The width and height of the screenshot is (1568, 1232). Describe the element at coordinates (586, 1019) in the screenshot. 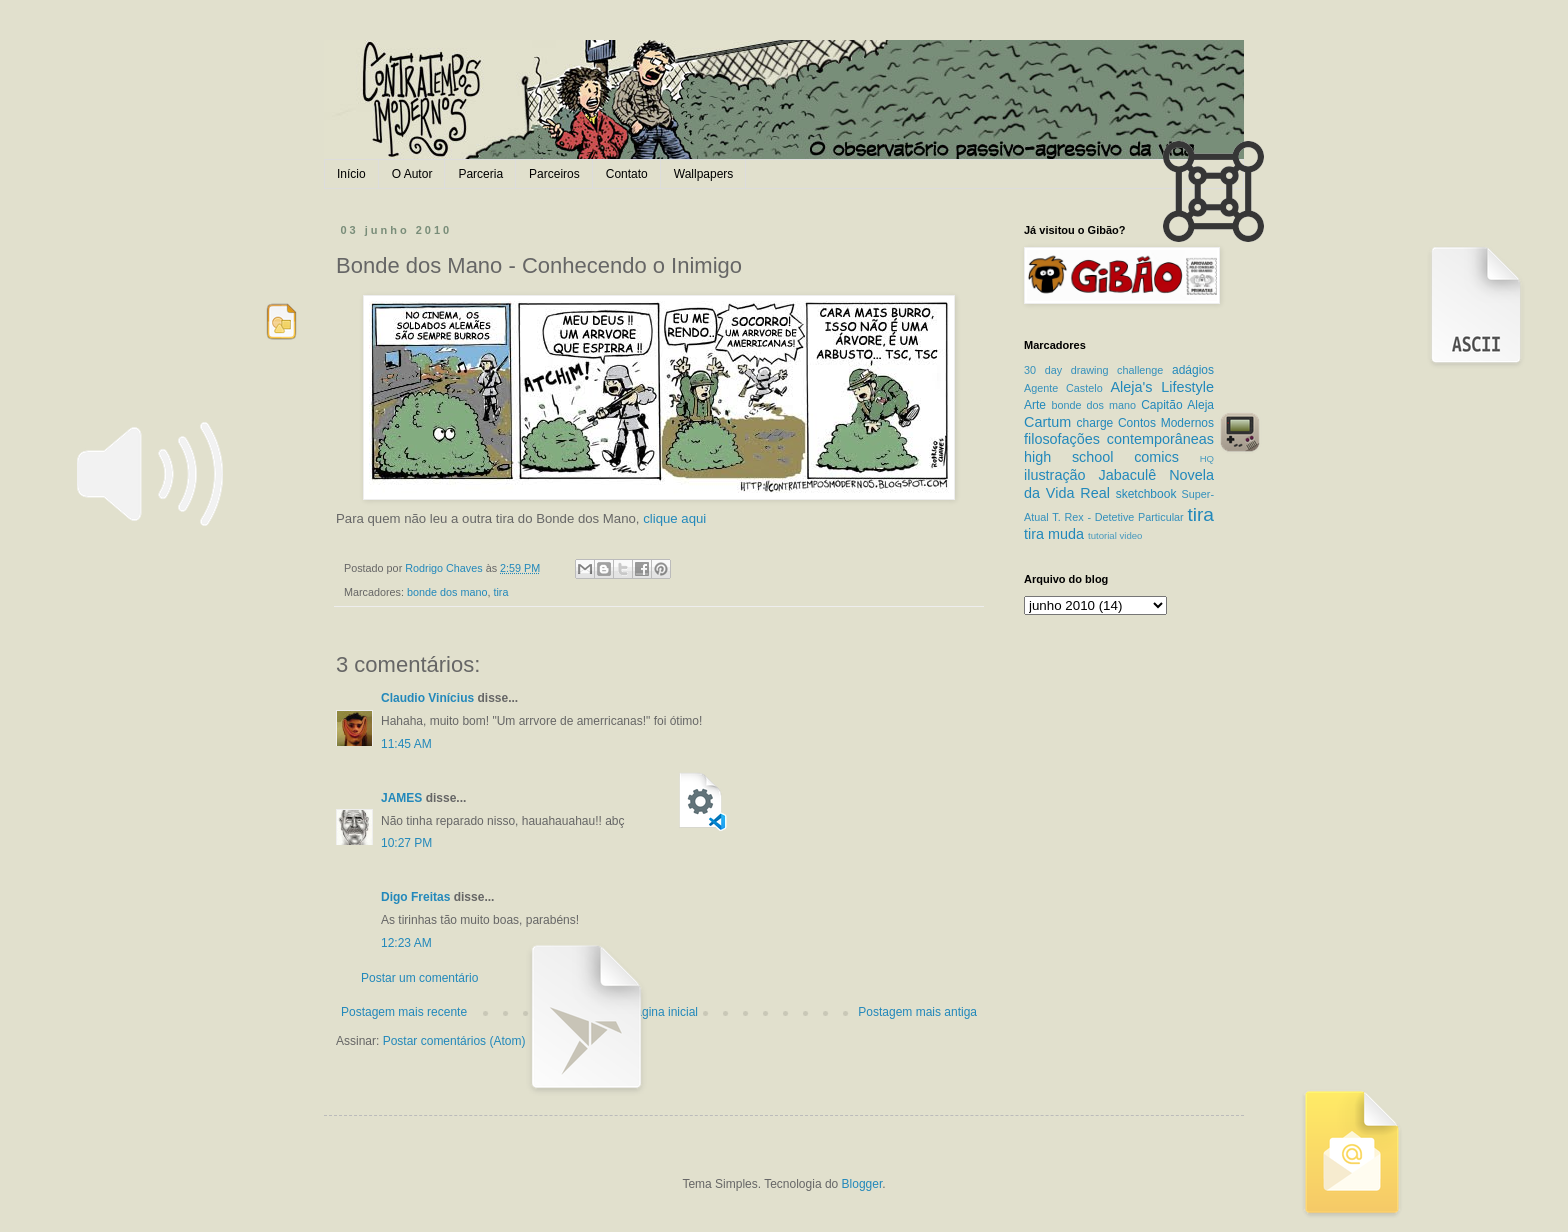

I see `snap package file type indicator` at that location.